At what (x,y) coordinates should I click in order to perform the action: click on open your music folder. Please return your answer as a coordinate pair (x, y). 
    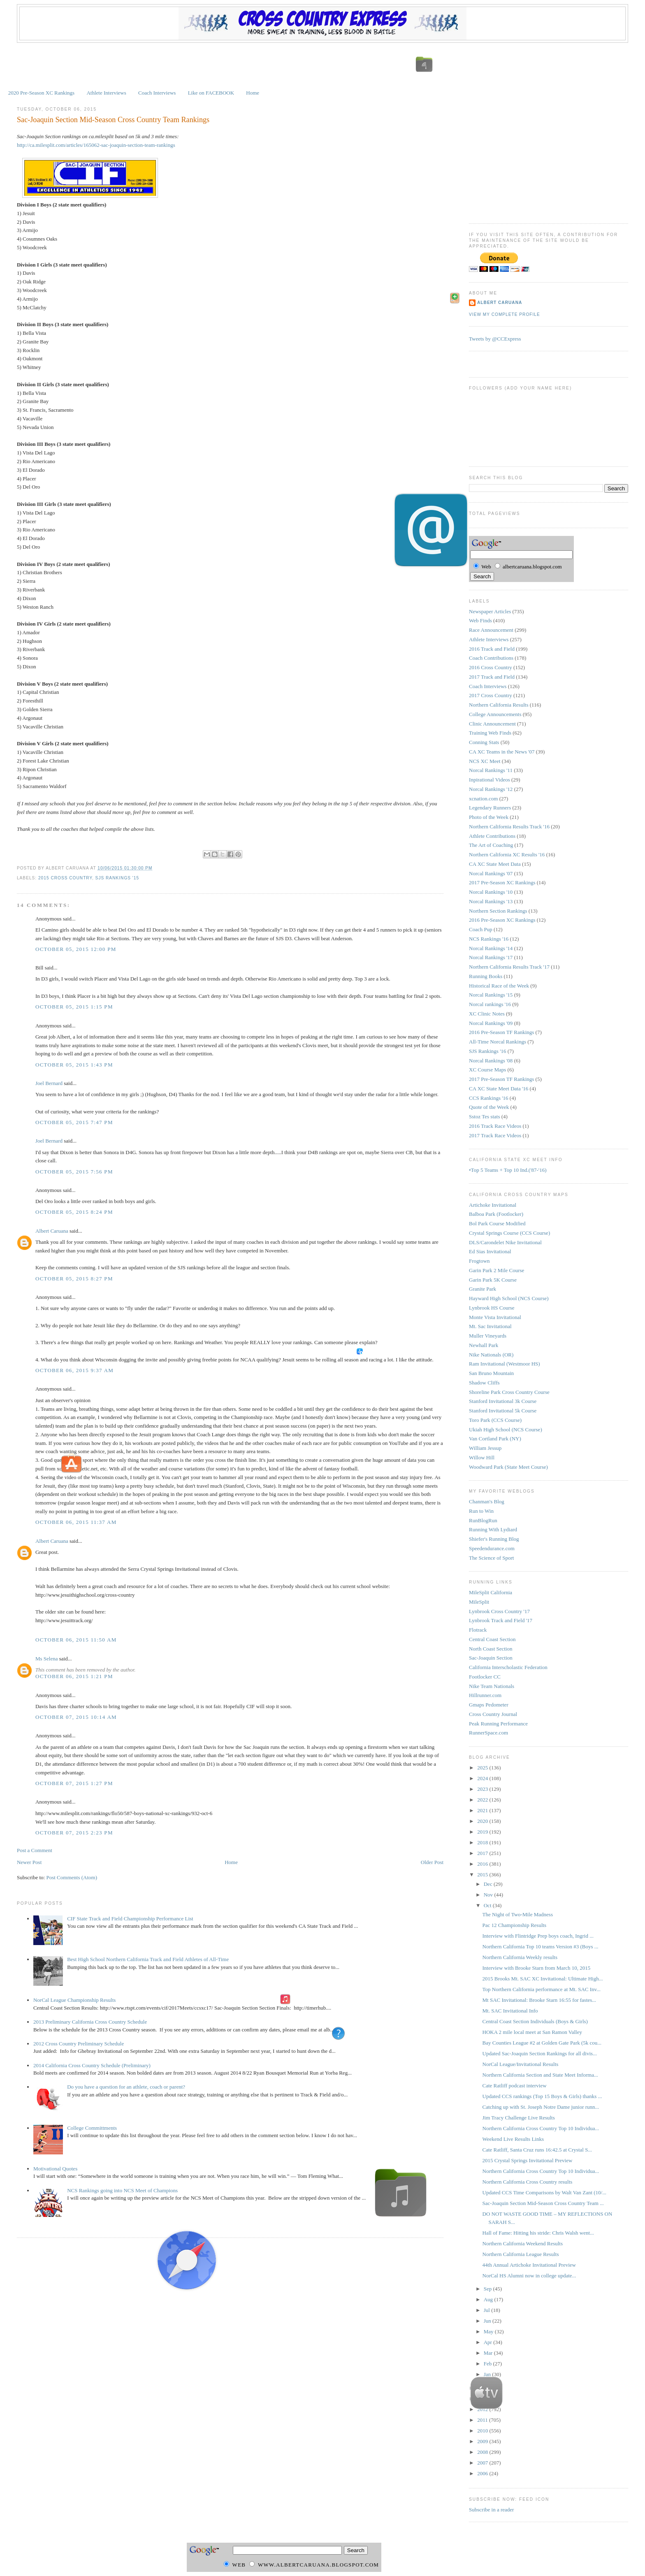
    Looking at the image, I should click on (401, 2193).